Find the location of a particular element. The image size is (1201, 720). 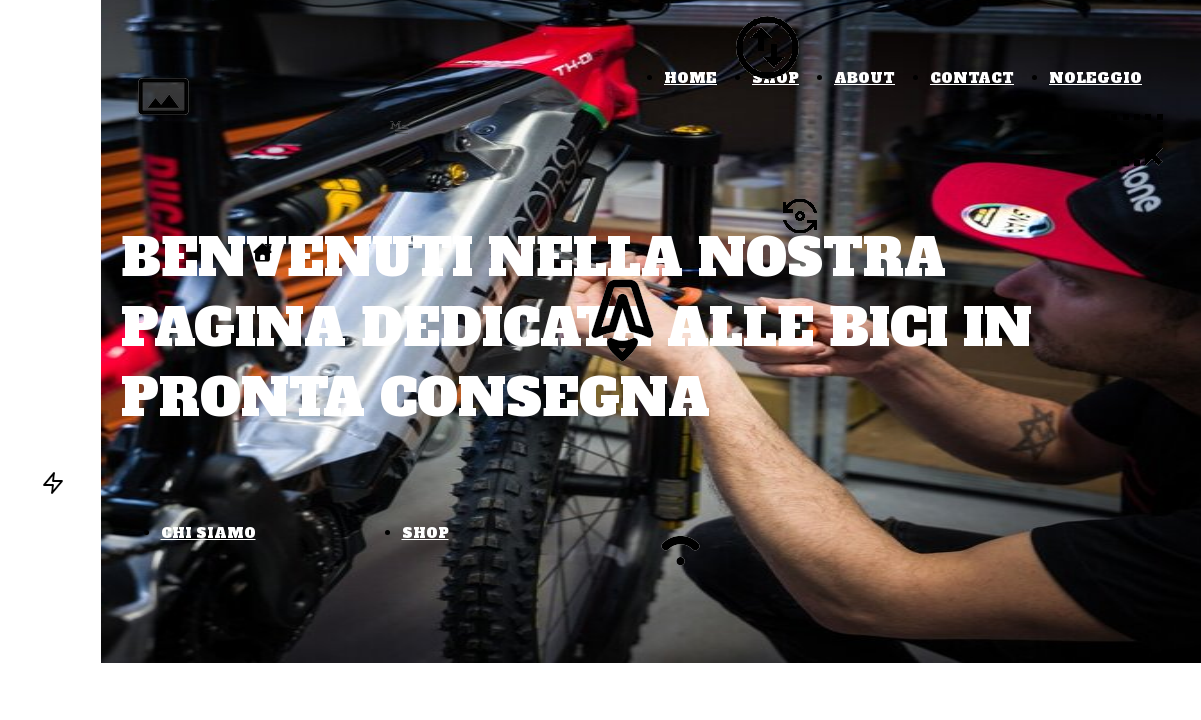

astro framework logo is located at coordinates (622, 318).